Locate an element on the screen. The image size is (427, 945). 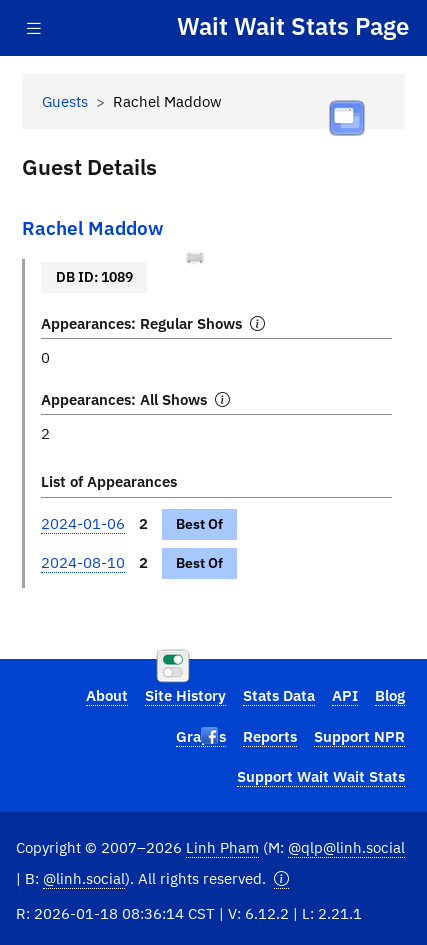
print the current document is located at coordinates (195, 258).